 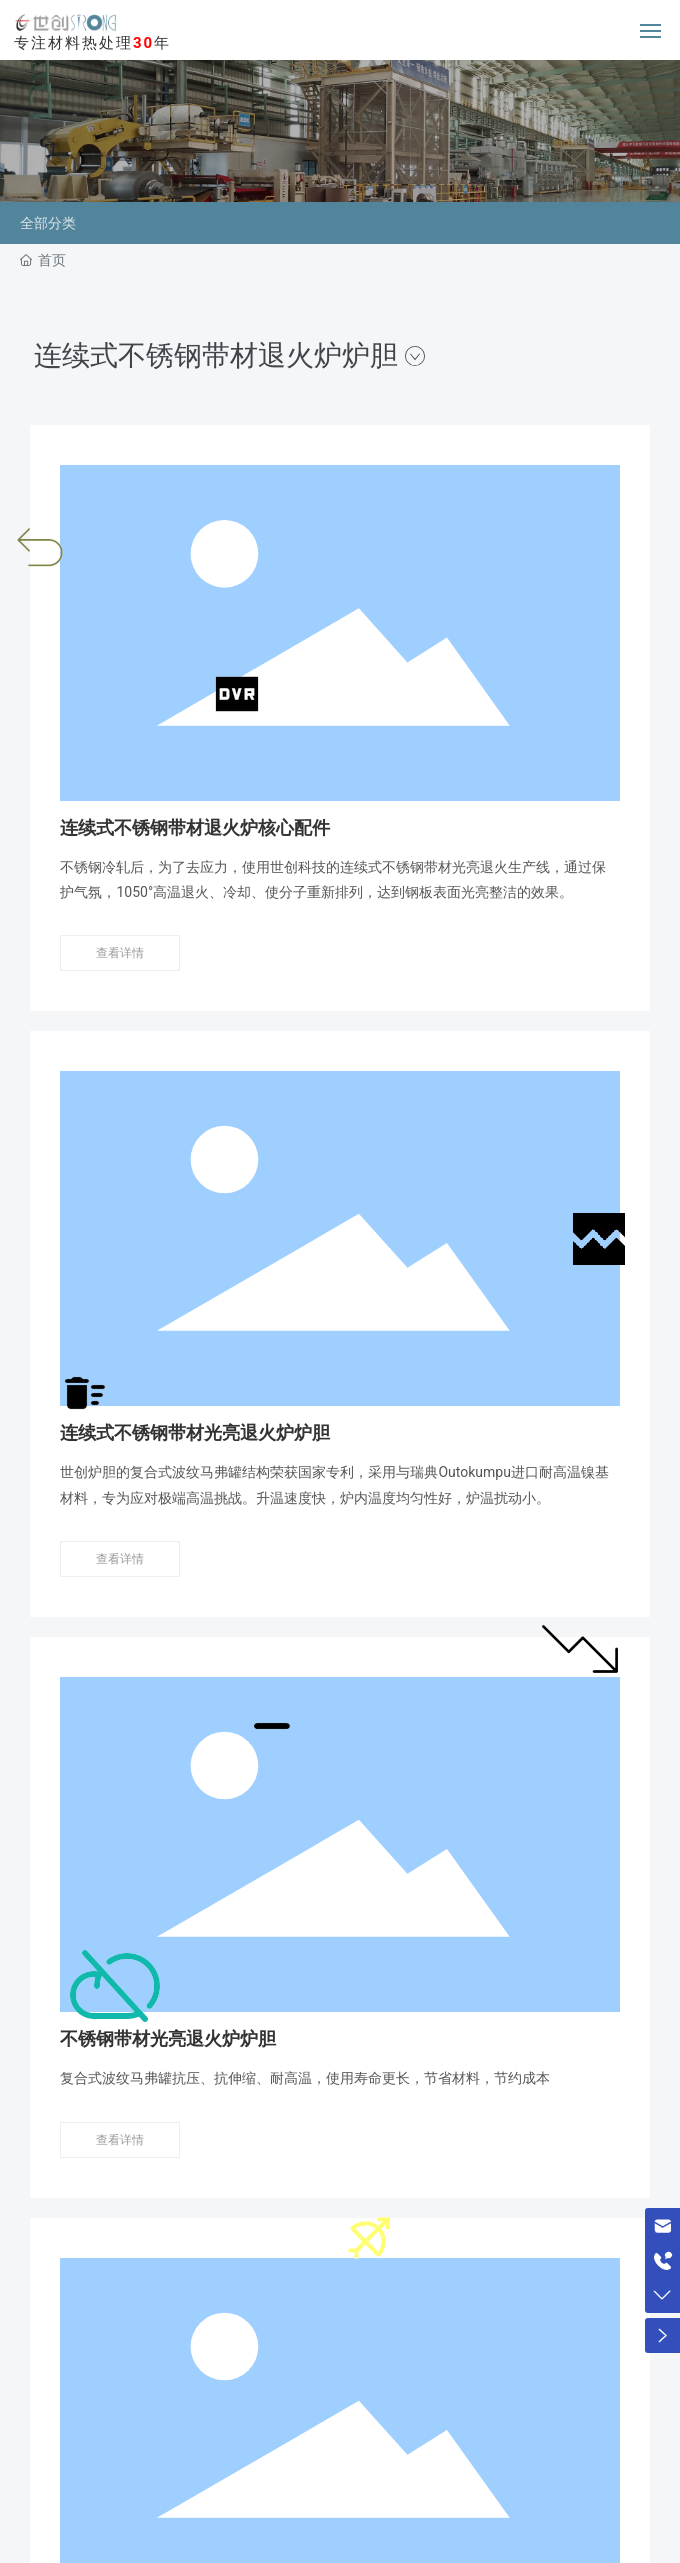 I want to click on delete all selected items at once, so click(x=85, y=1393).